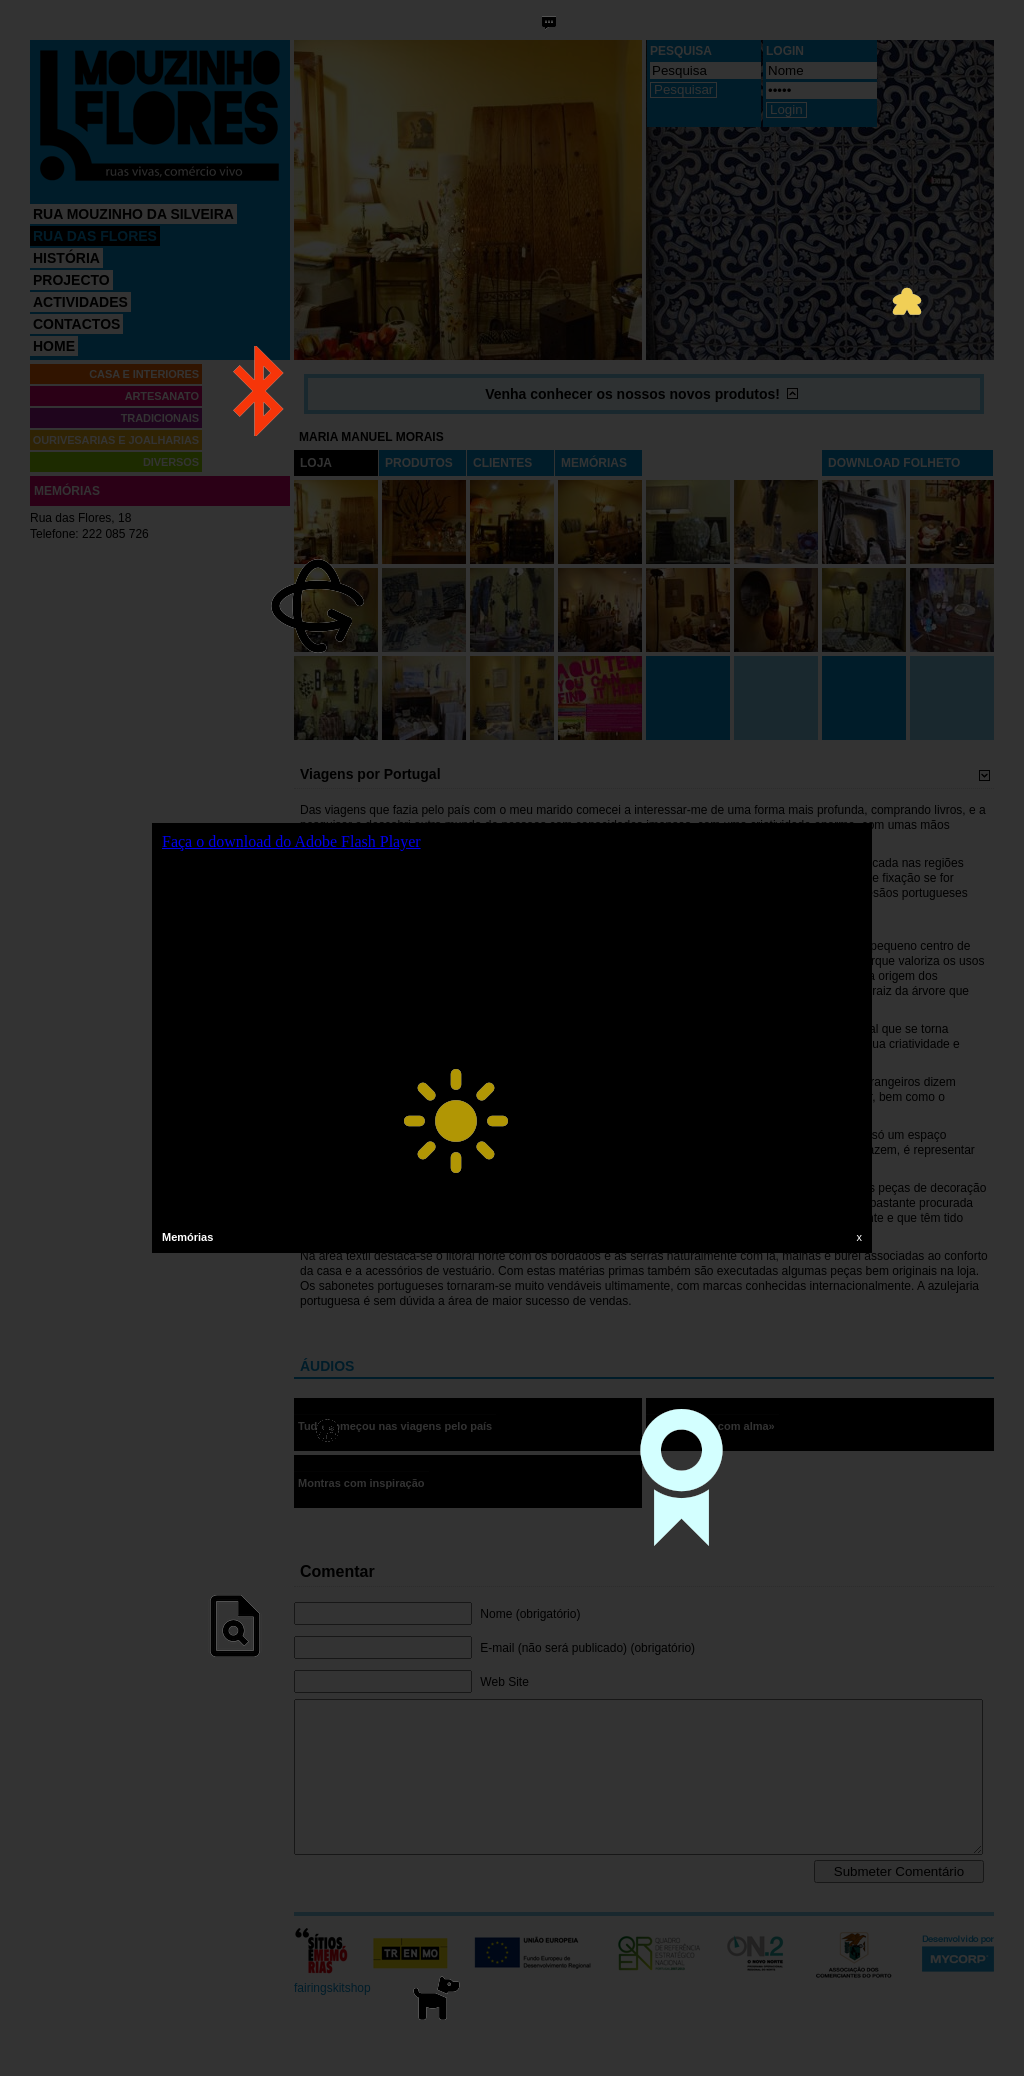 The height and width of the screenshot is (2076, 1024). What do you see at coordinates (436, 1999) in the screenshot?
I see `view pet-related services or features` at bounding box center [436, 1999].